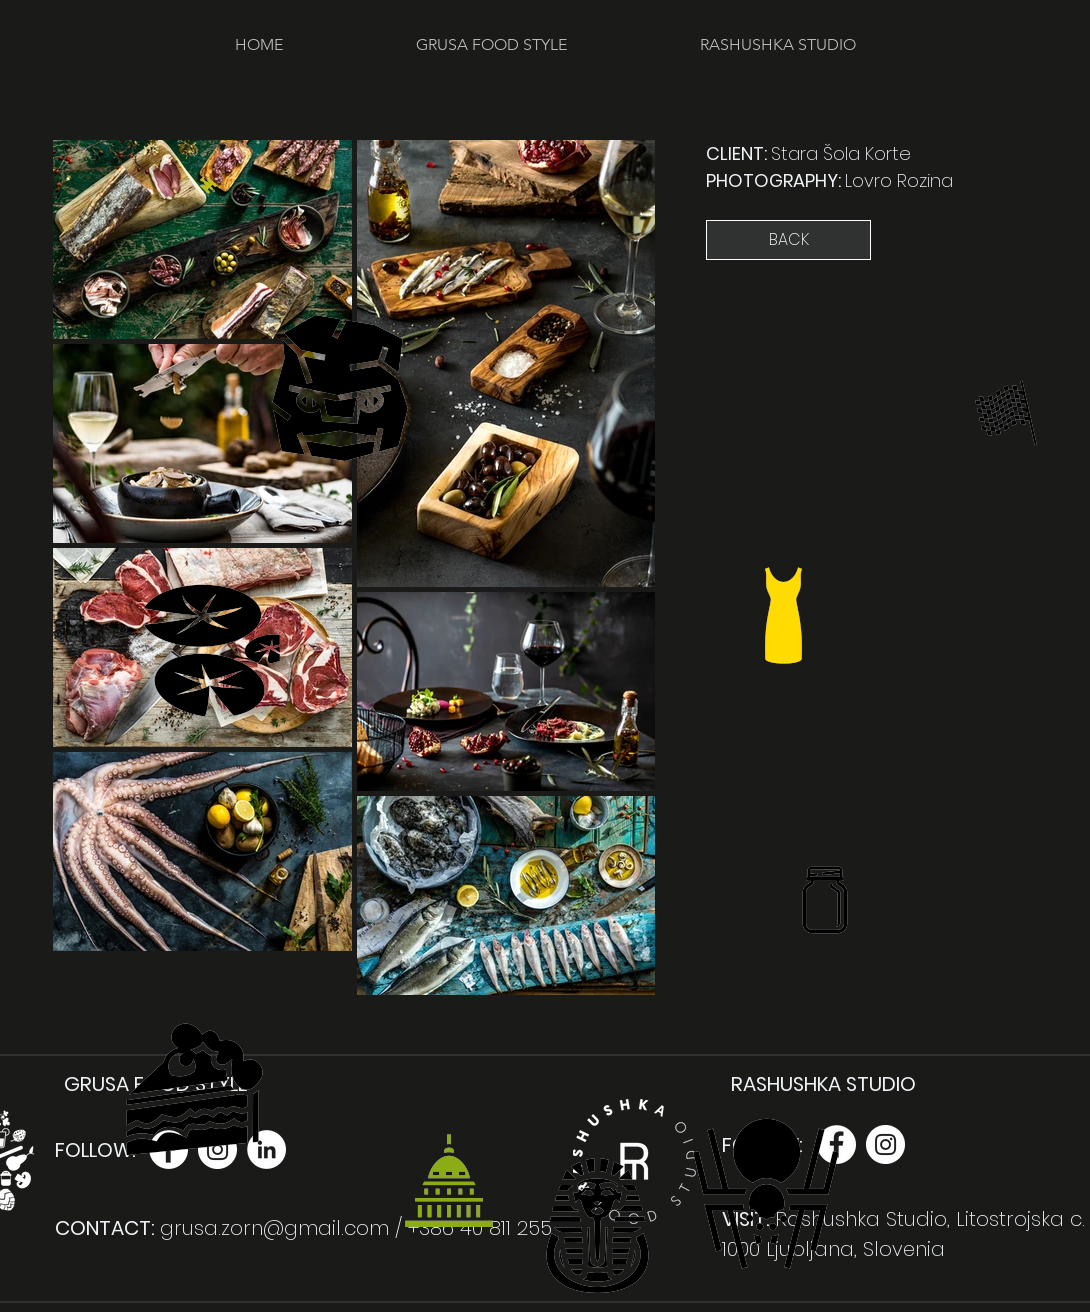 This screenshot has width=1090, height=1312. I want to click on spider enemy or creature in a game interface, so click(766, 1193).